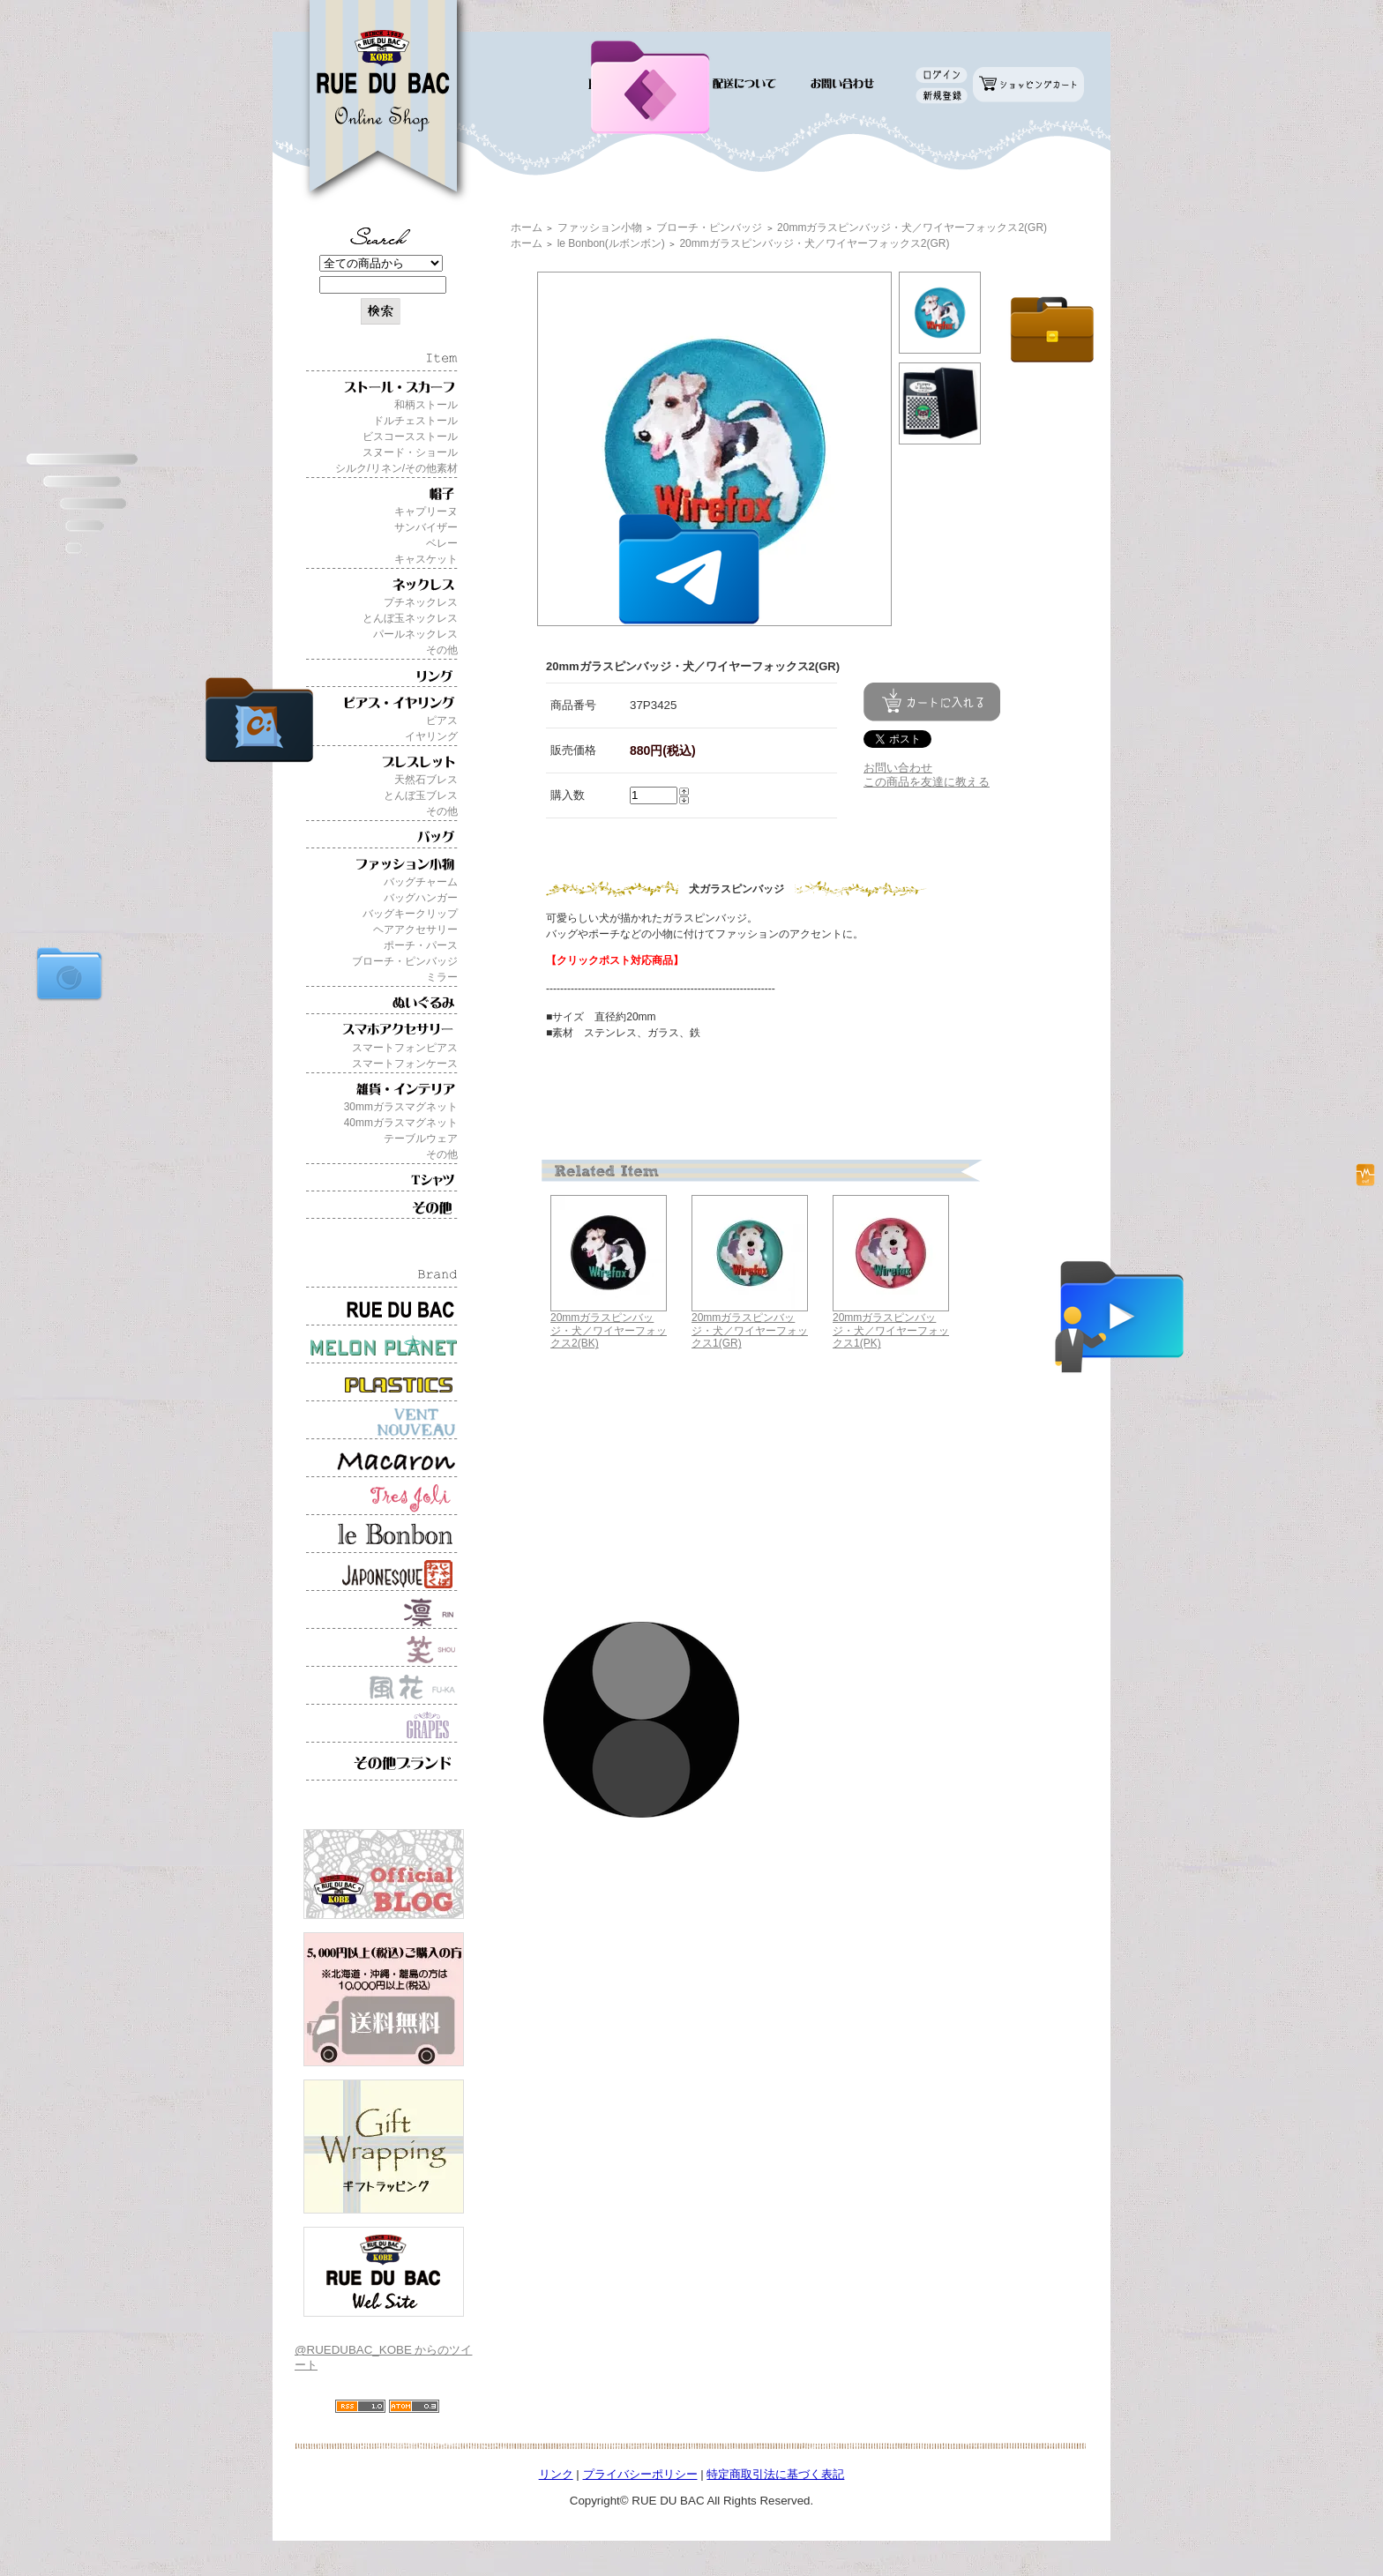 This screenshot has width=1383, height=2576. Describe the element at coordinates (649, 90) in the screenshot. I see `open folder containing Microsoft Power Apps files` at that location.